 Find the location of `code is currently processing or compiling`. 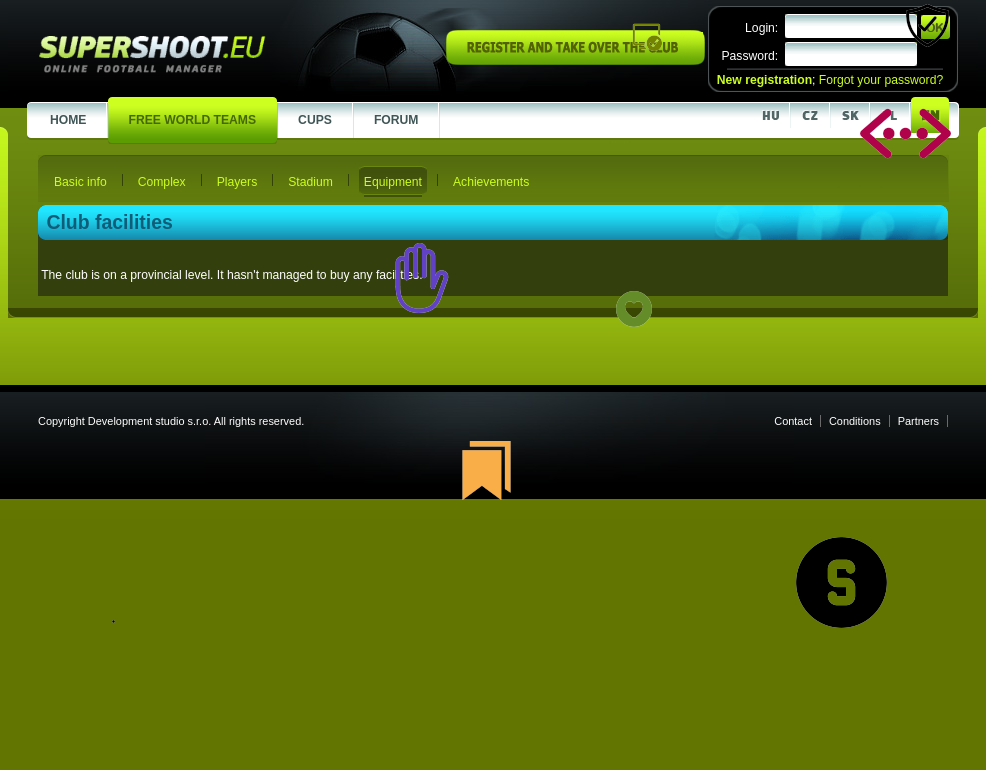

code is currently processing or compiling is located at coordinates (905, 133).